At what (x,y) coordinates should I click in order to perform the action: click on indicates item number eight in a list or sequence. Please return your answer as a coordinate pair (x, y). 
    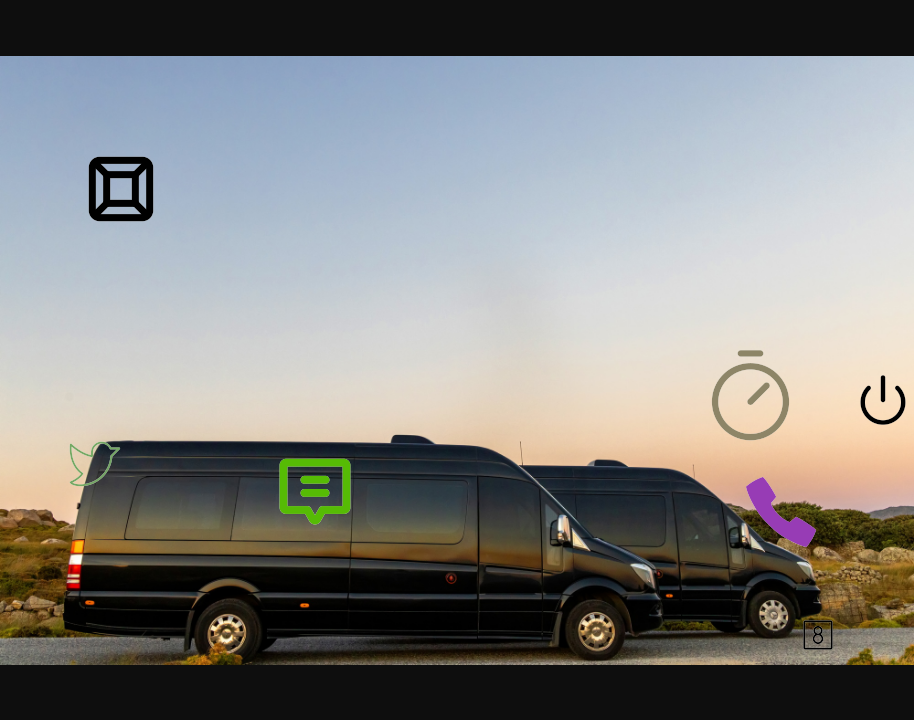
    Looking at the image, I should click on (818, 635).